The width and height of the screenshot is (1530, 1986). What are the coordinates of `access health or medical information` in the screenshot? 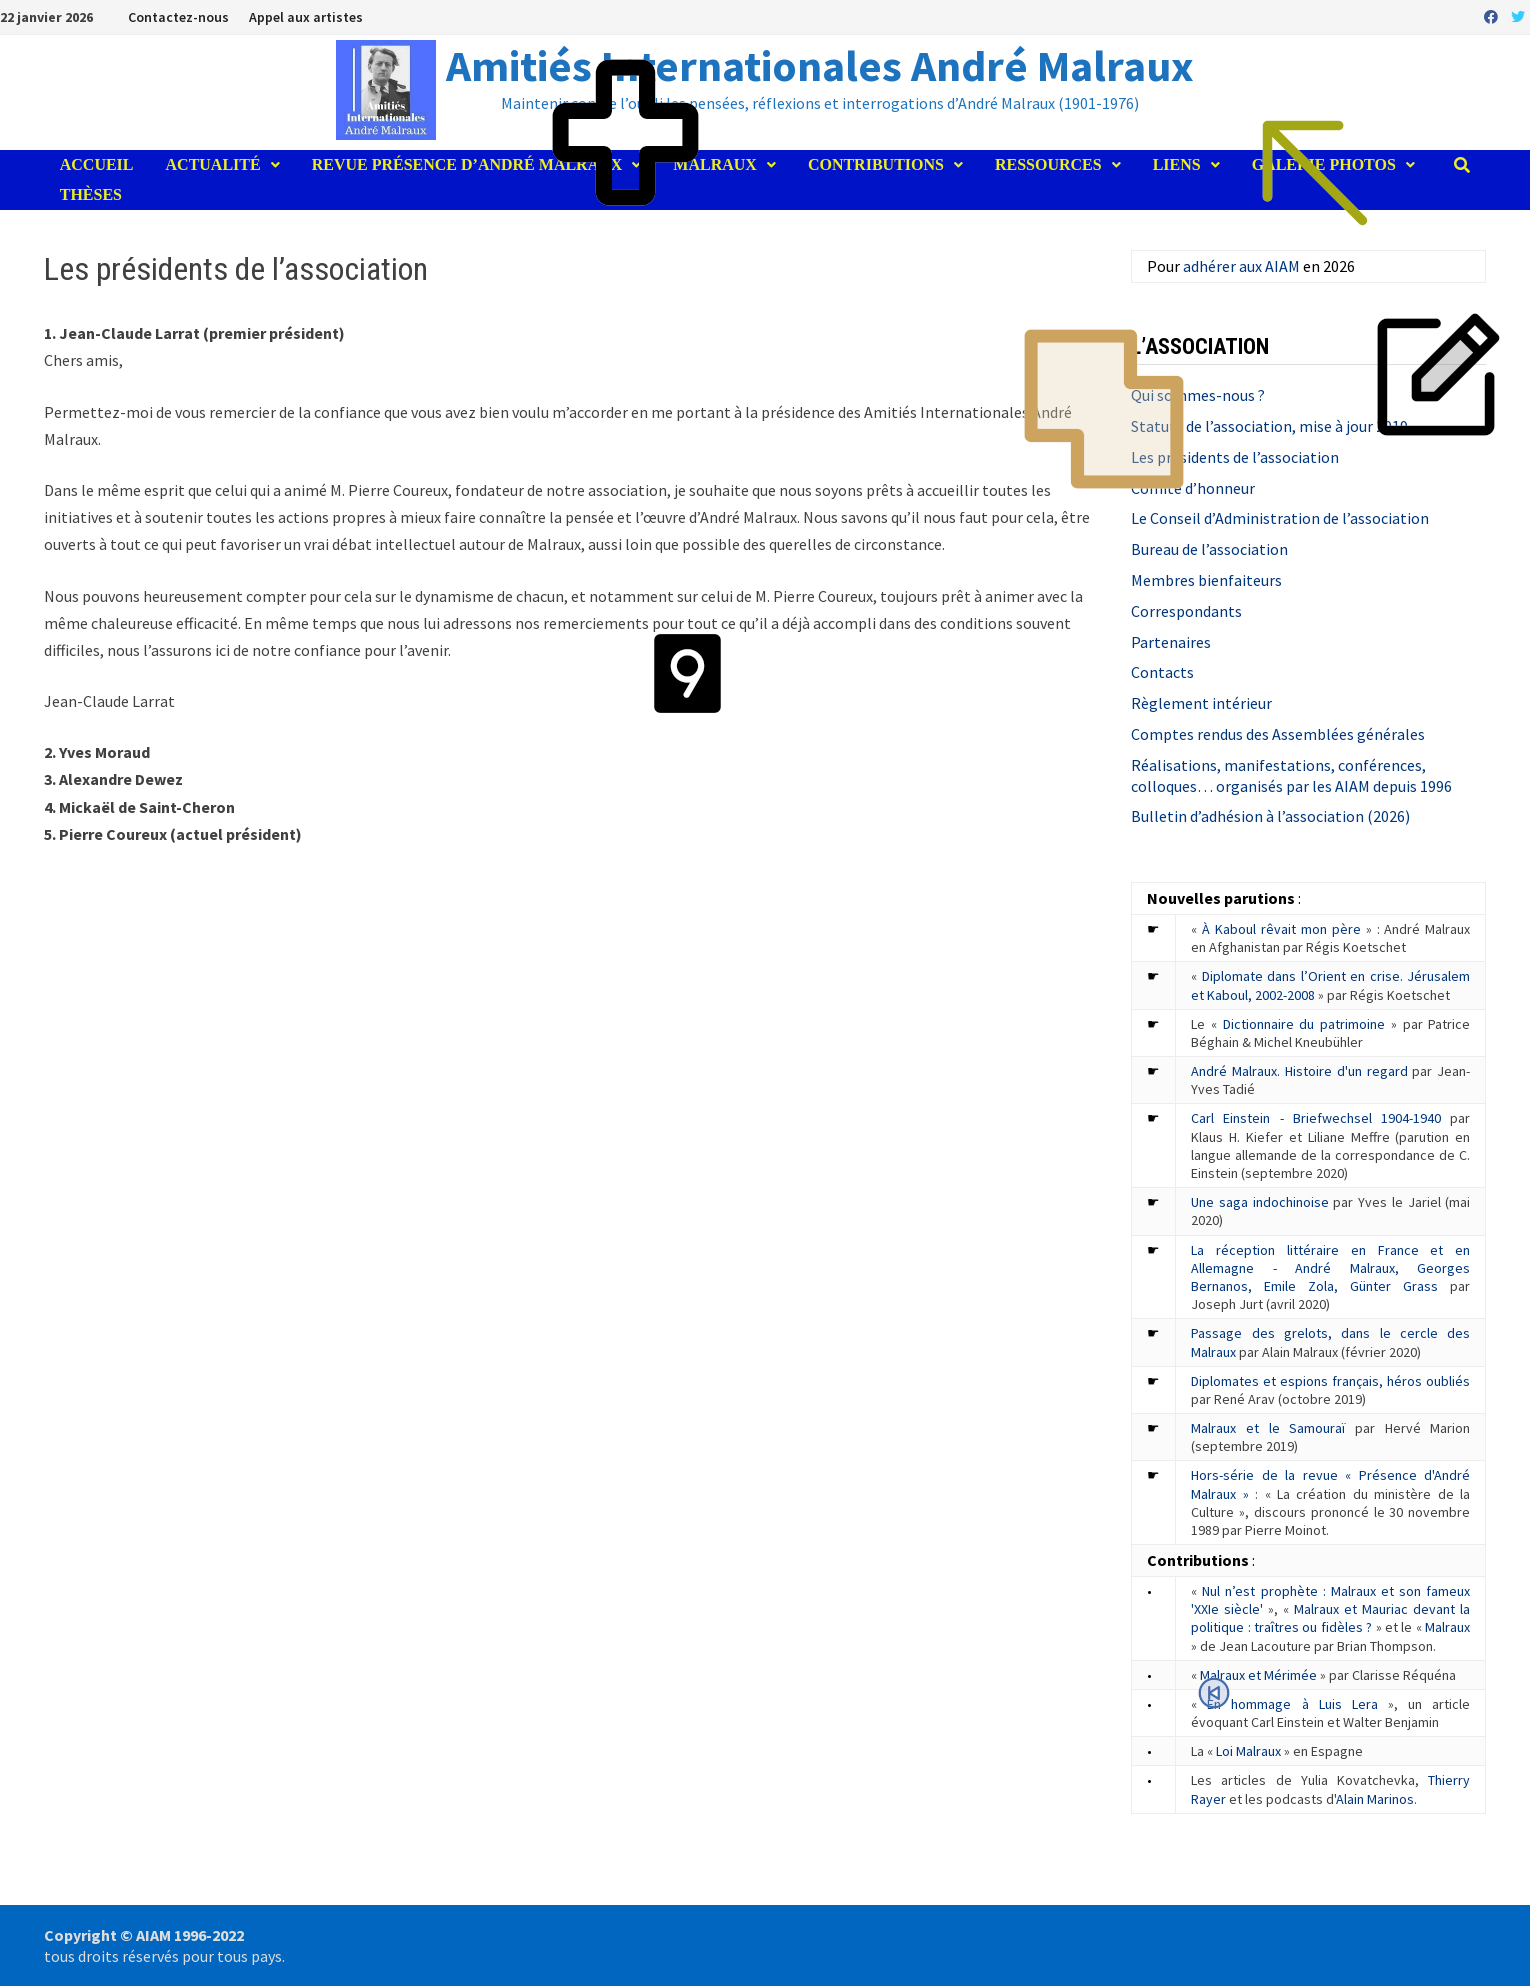 It's located at (625, 132).